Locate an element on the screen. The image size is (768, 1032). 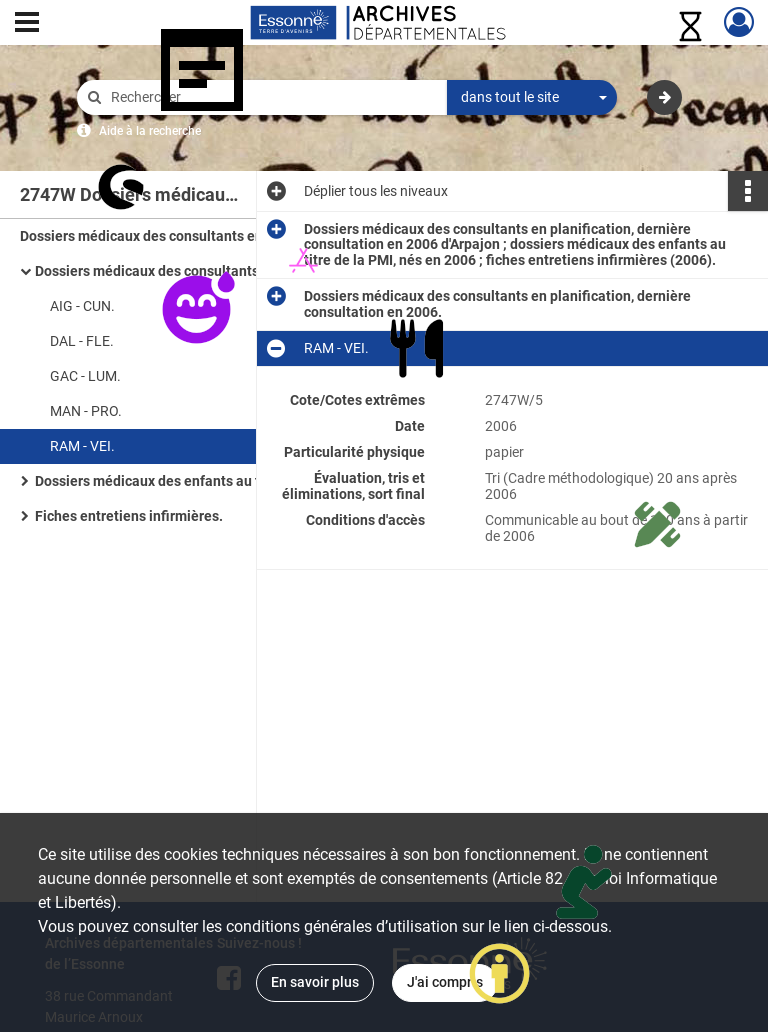
shopware e-commerce platform logo is located at coordinates (121, 187).